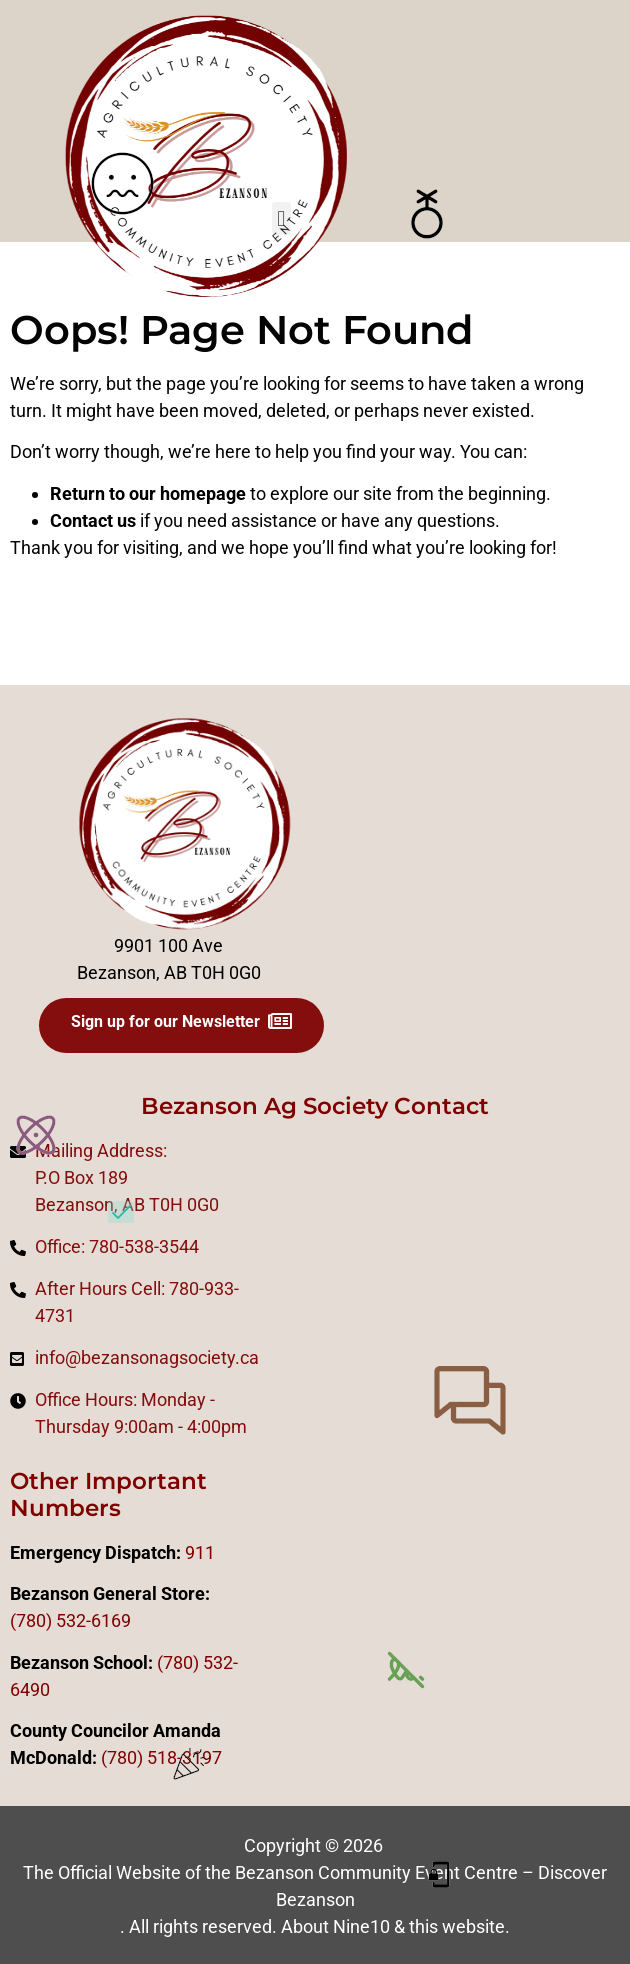 Image resolution: width=630 pixels, height=1964 pixels. I want to click on indicates an error or something went wrong, so click(122, 183).